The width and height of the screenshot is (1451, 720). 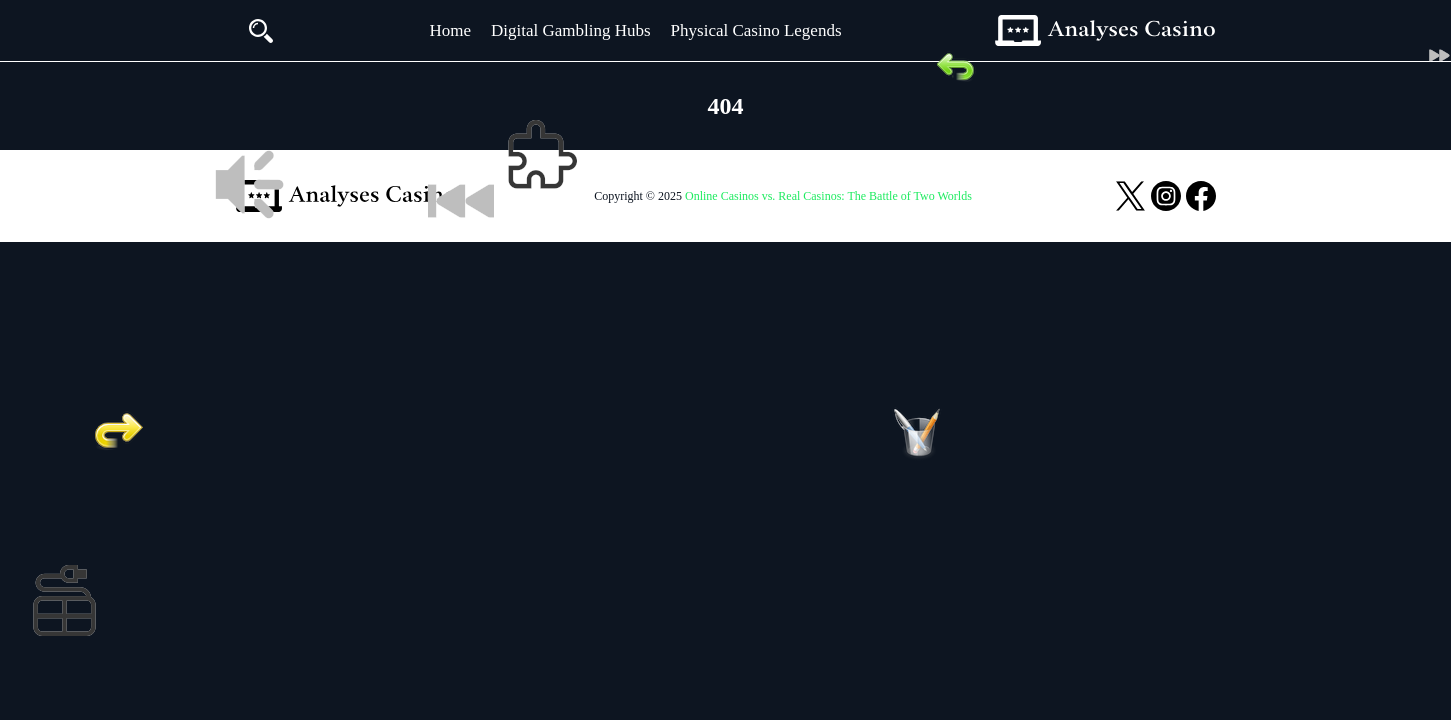 What do you see at coordinates (249, 184) in the screenshot?
I see `audio speaker output indicator` at bounding box center [249, 184].